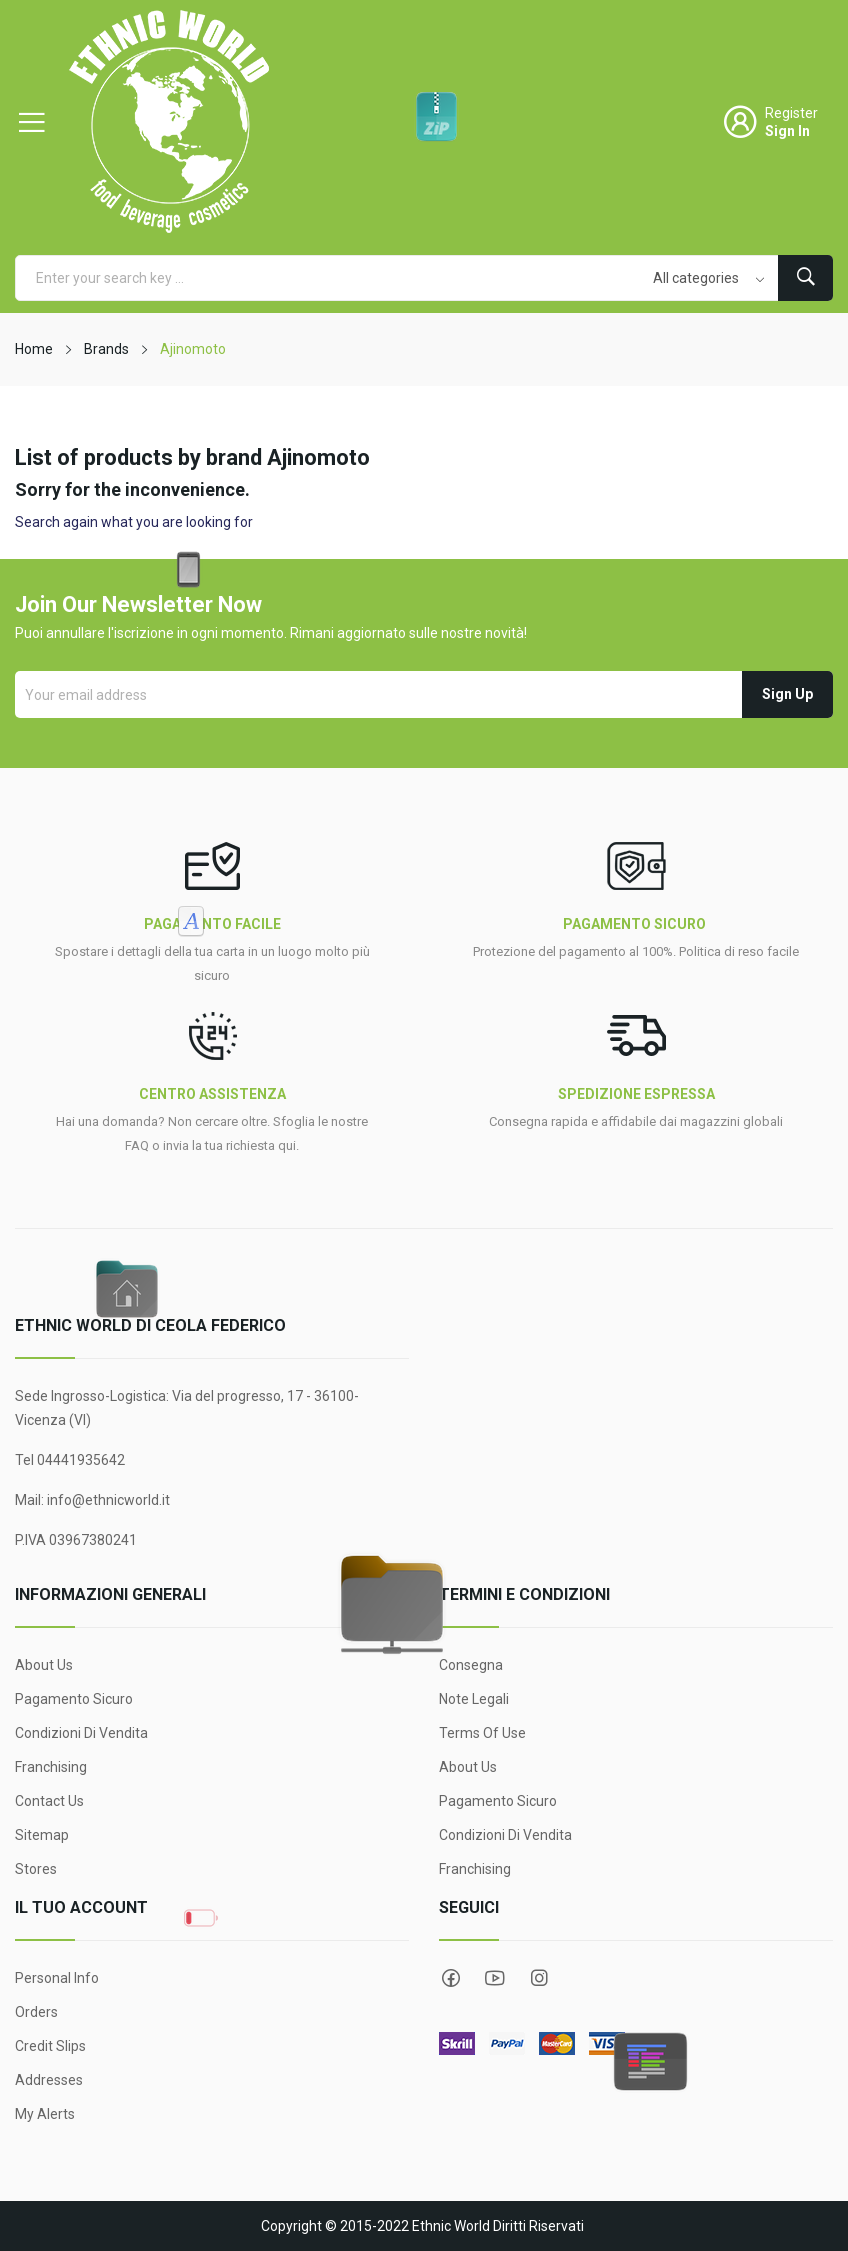 The width and height of the screenshot is (848, 2251). What do you see at coordinates (392, 1603) in the screenshot?
I see `access a remote or network folder` at bounding box center [392, 1603].